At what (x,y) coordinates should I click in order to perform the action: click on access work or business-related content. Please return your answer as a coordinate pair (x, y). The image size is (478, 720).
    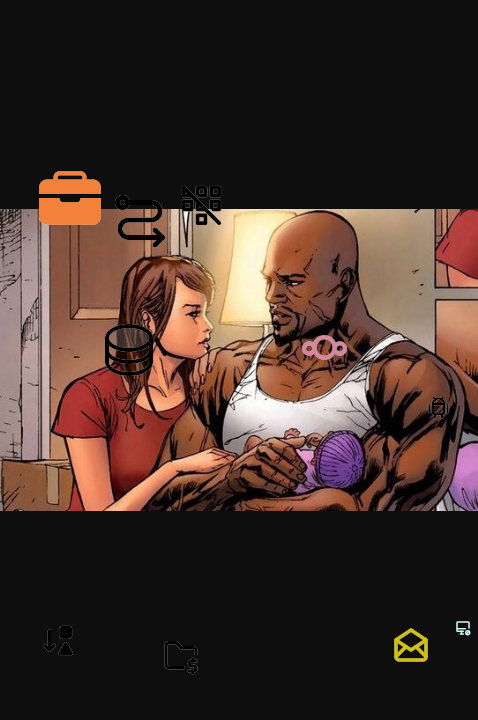
    Looking at the image, I should click on (70, 198).